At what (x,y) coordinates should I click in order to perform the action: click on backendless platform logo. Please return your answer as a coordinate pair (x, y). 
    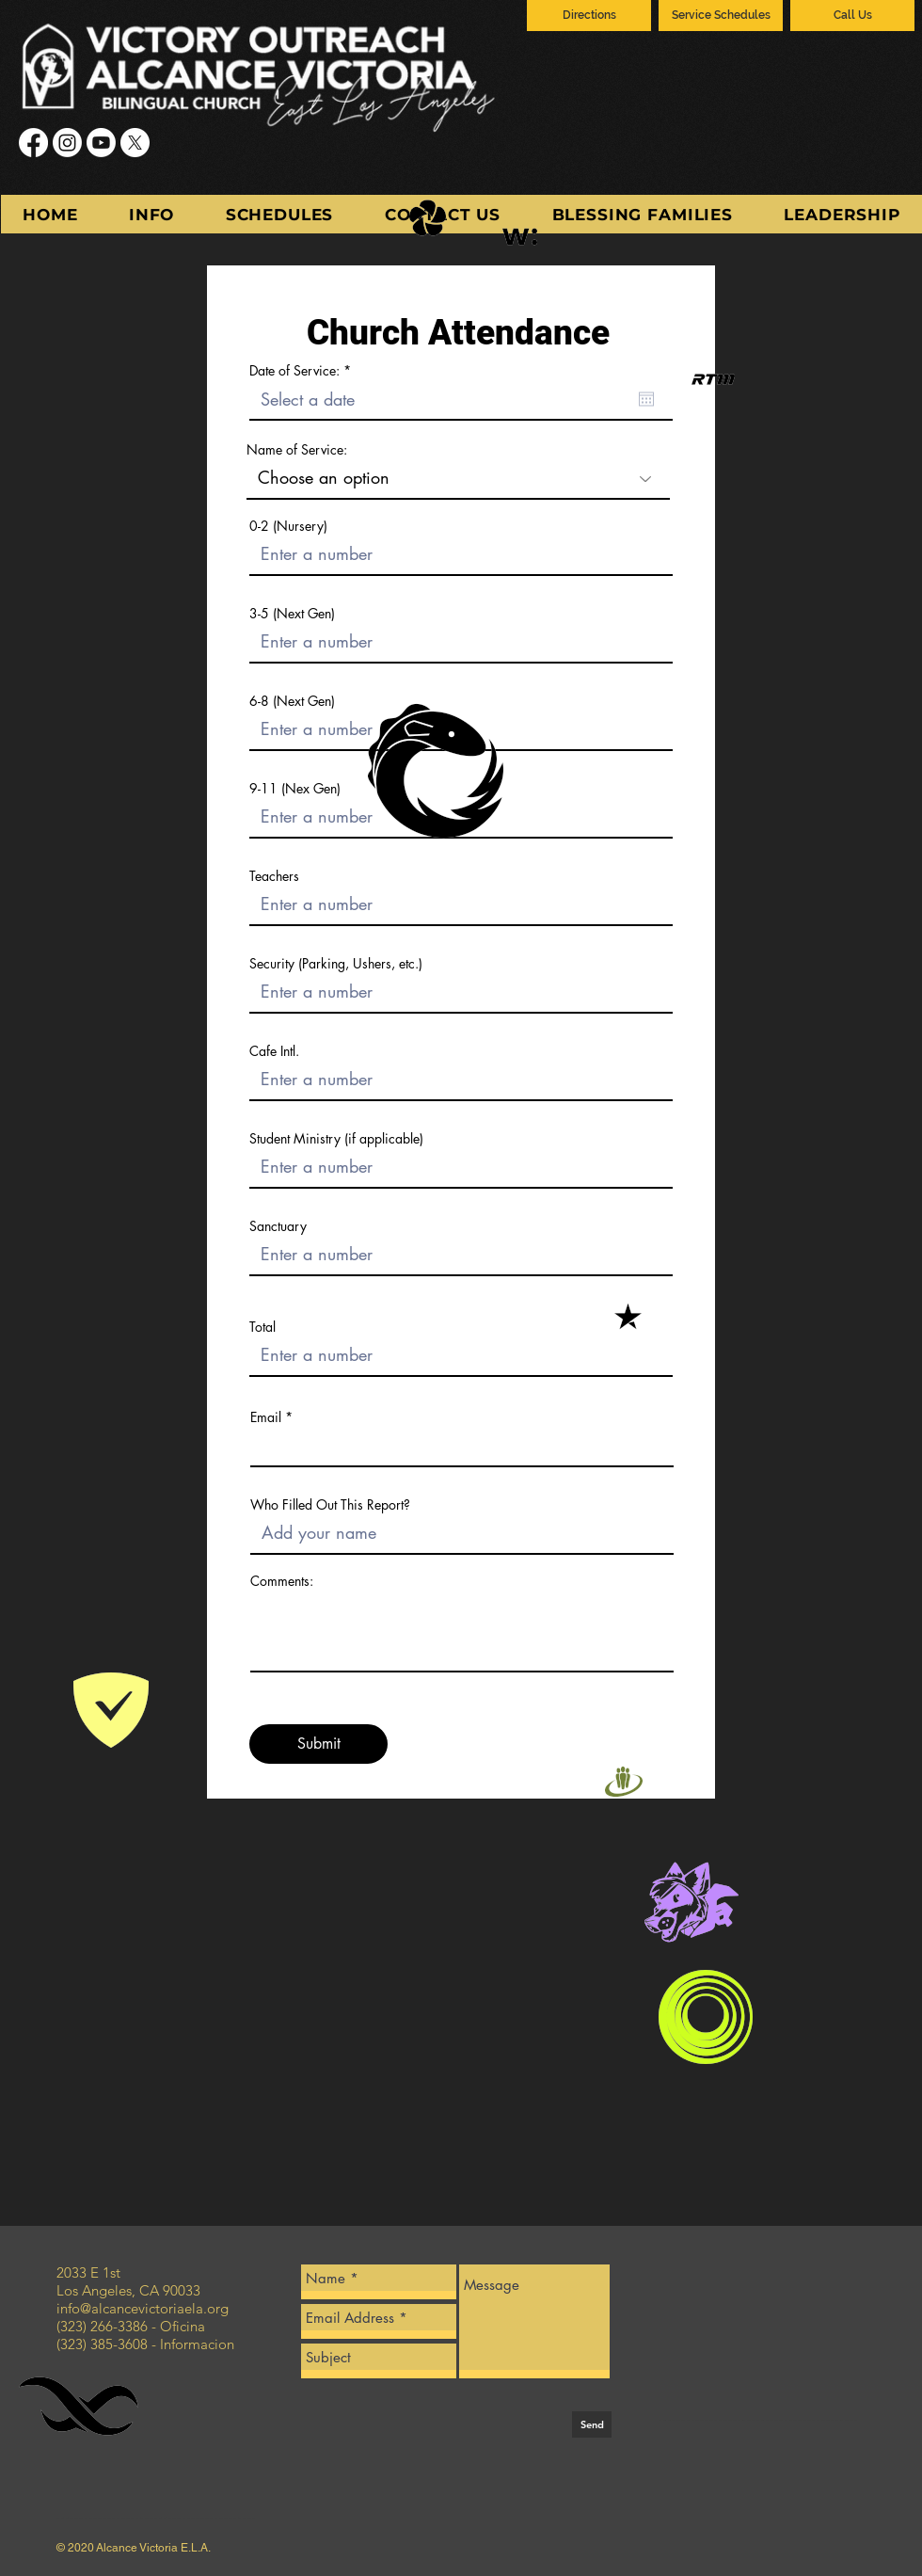
    Looking at the image, I should click on (78, 2406).